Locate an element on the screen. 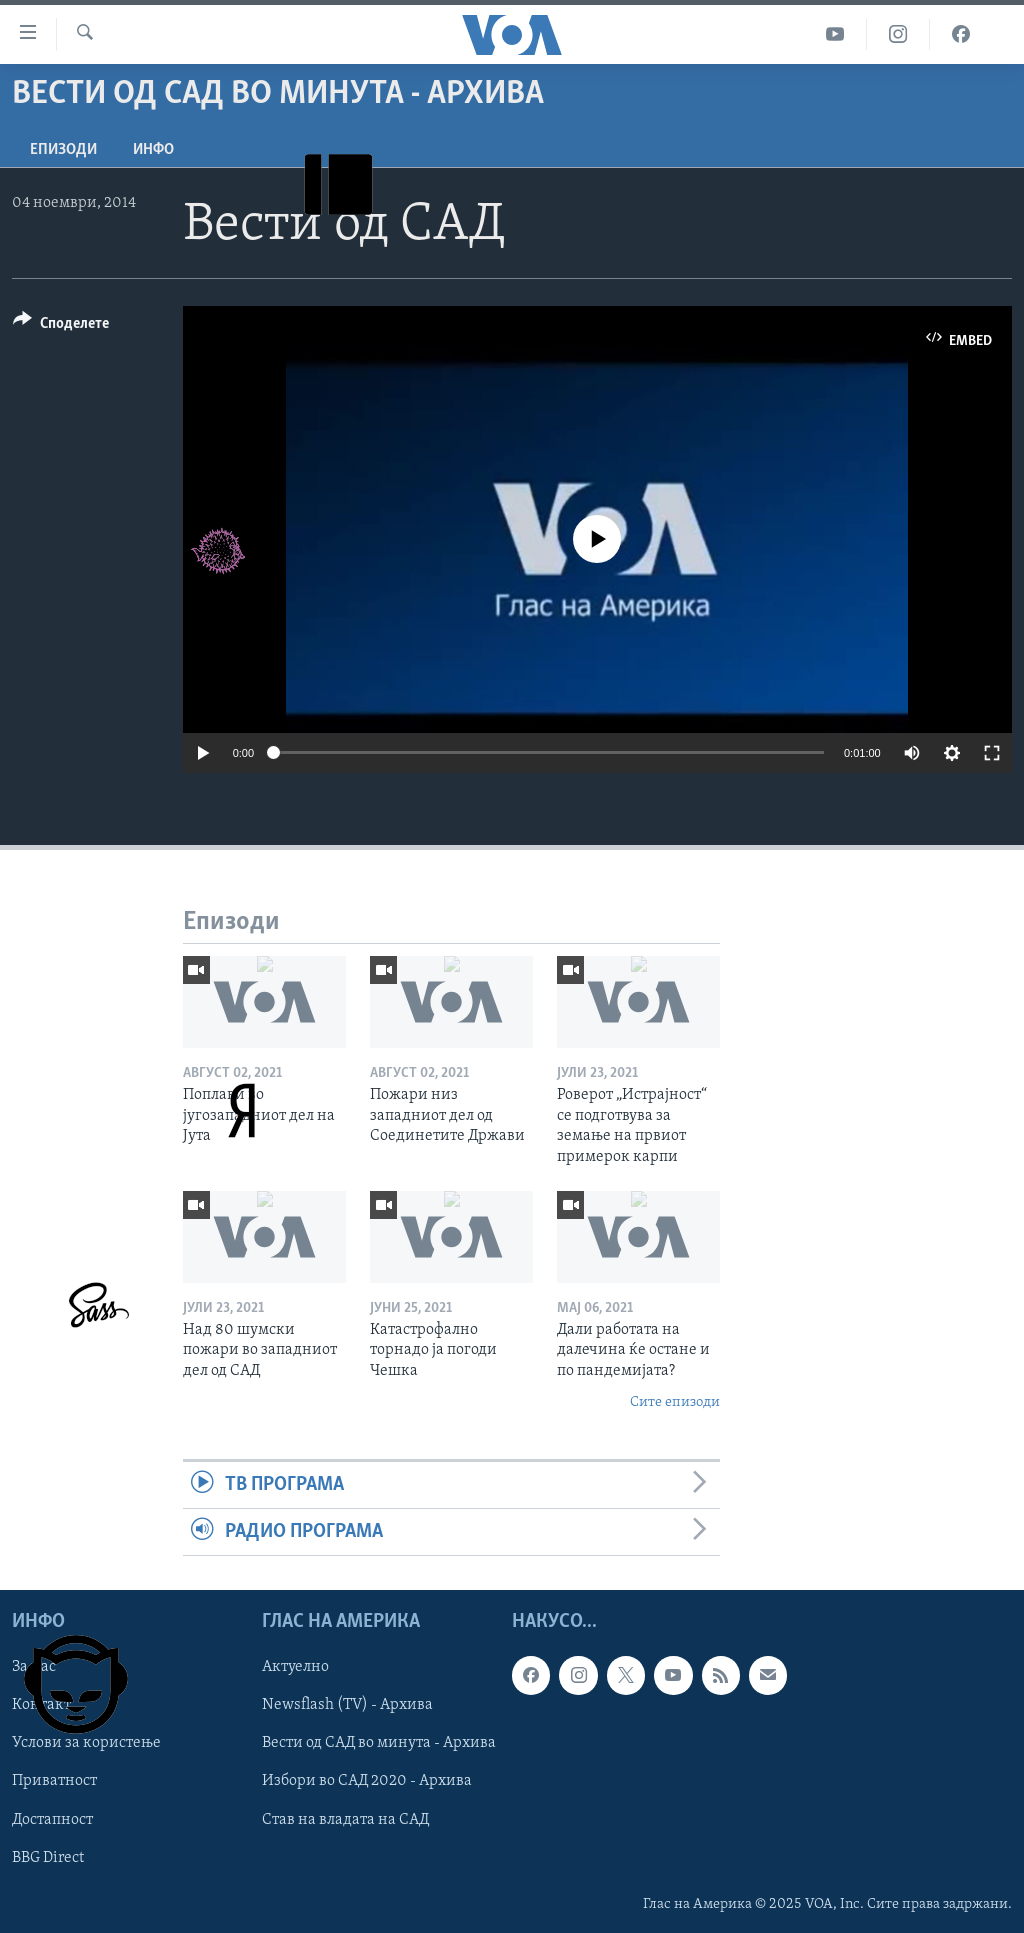  open napster music streaming app is located at coordinates (76, 1682).